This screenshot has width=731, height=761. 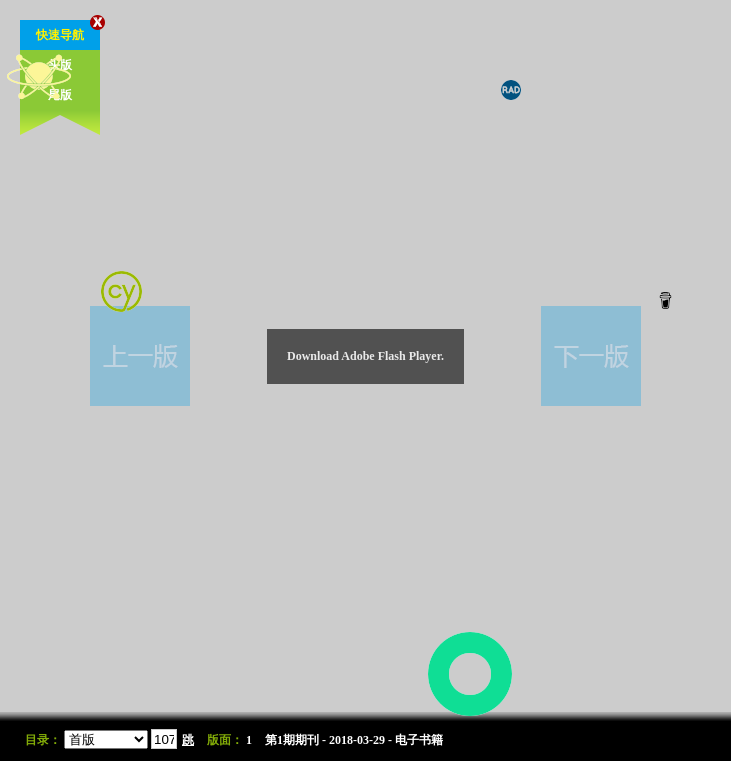 What do you see at coordinates (511, 90) in the screenshot?
I see `launch RAD Studio application` at bounding box center [511, 90].